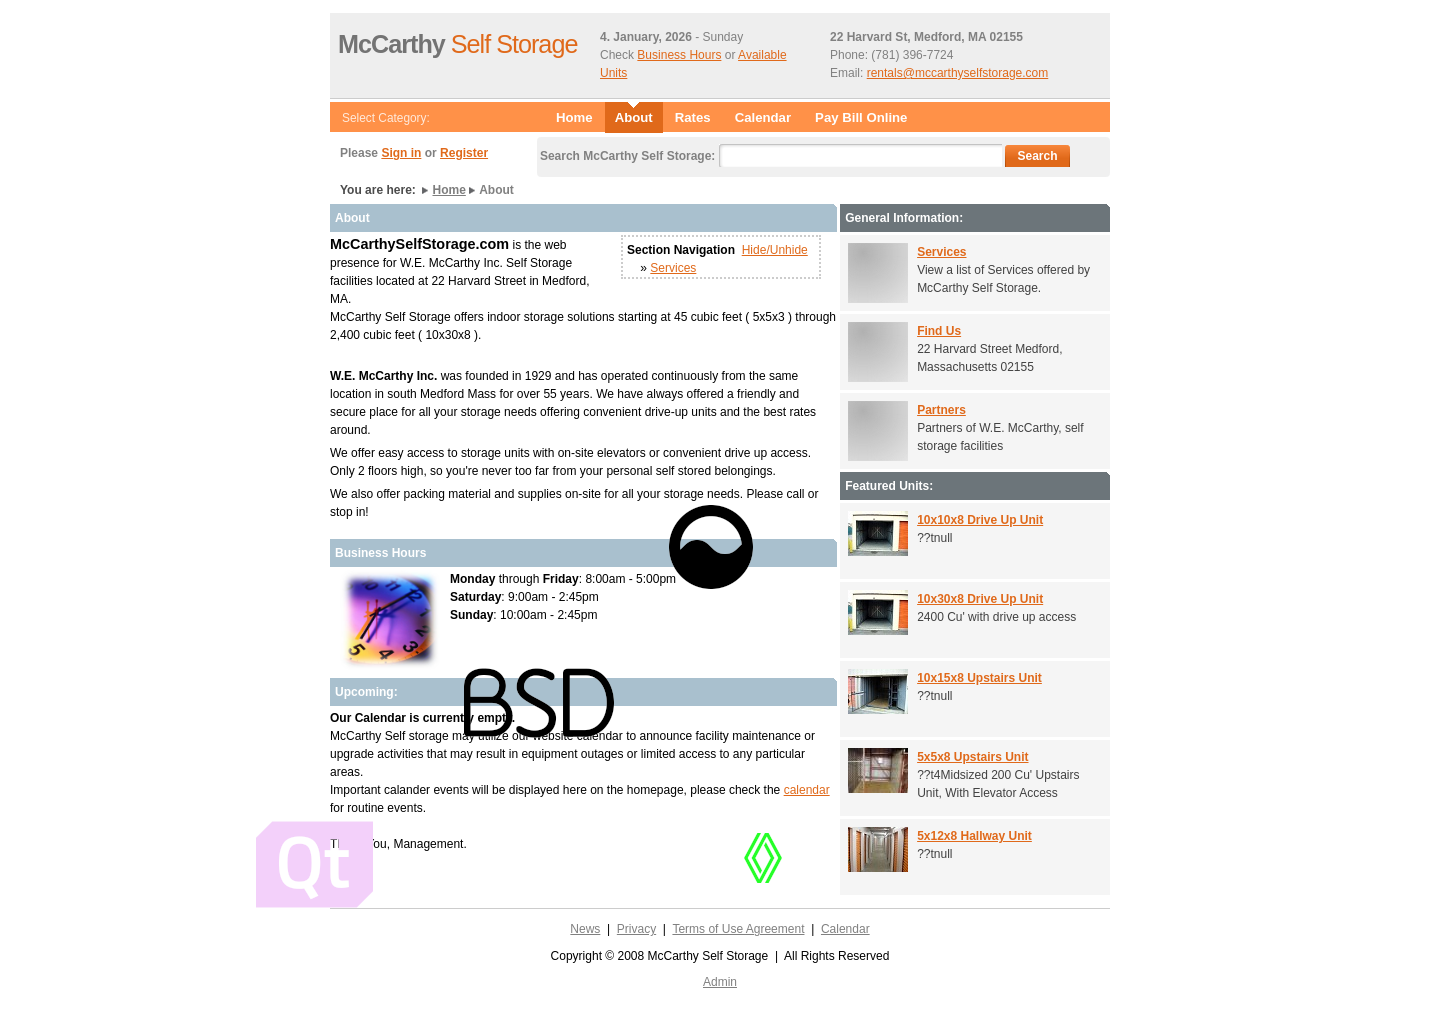  I want to click on Laravel Horizon dashboard logo, so click(711, 547).